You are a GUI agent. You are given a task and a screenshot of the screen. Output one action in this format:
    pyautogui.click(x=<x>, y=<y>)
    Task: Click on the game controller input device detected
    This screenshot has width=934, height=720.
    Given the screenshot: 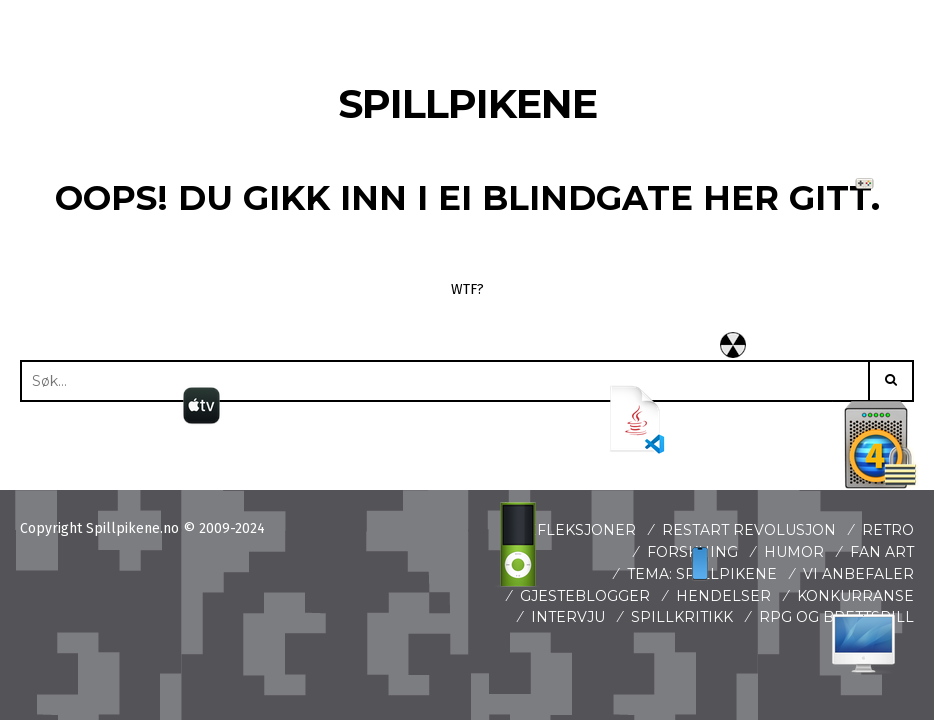 What is the action you would take?
    pyautogui.click(x=864, y=183)
    